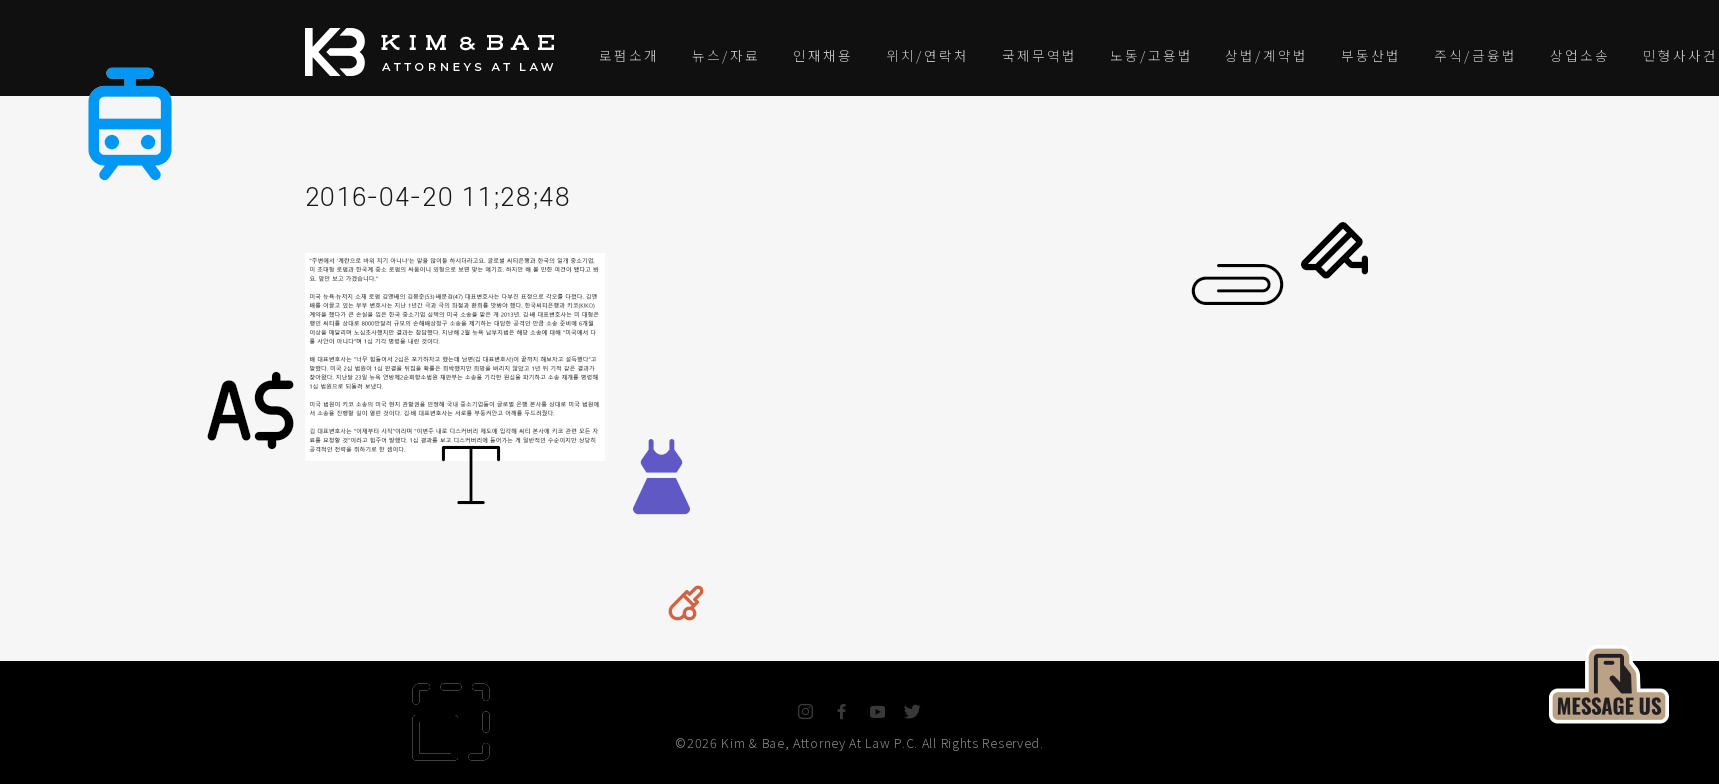  What do you see at coordinates (661, 480) in the screenshot?
I see `browse women's clothing or dresses` at bounding box center [661, 480].